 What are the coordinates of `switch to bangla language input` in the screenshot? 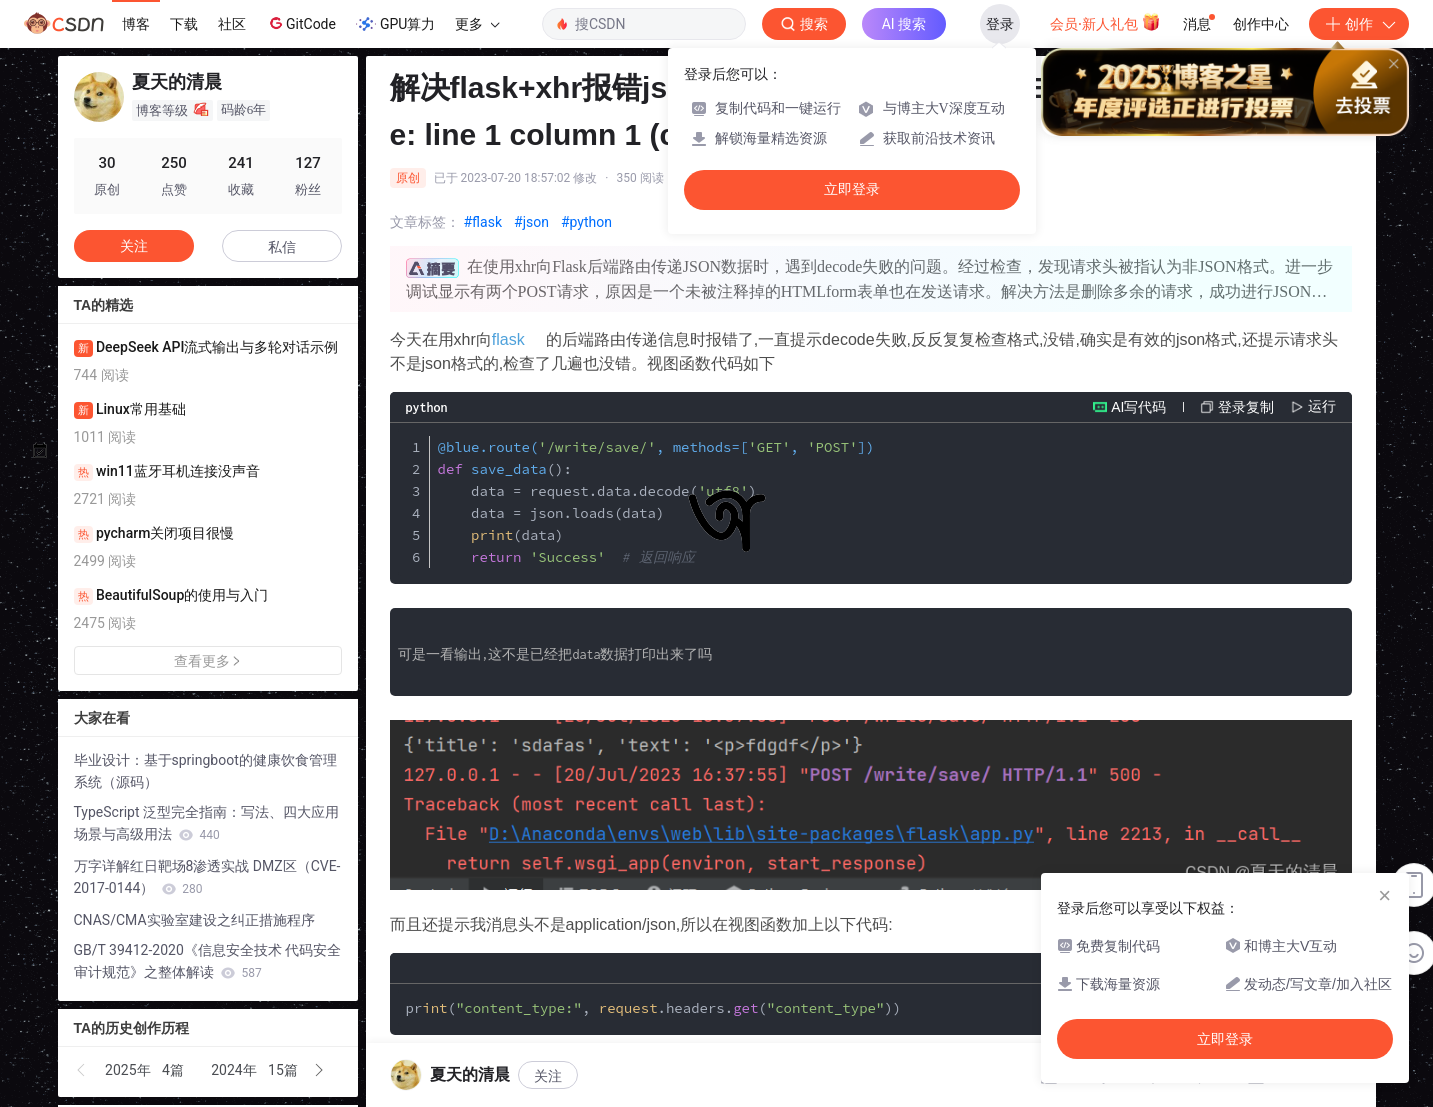 It's located at (727, 521).